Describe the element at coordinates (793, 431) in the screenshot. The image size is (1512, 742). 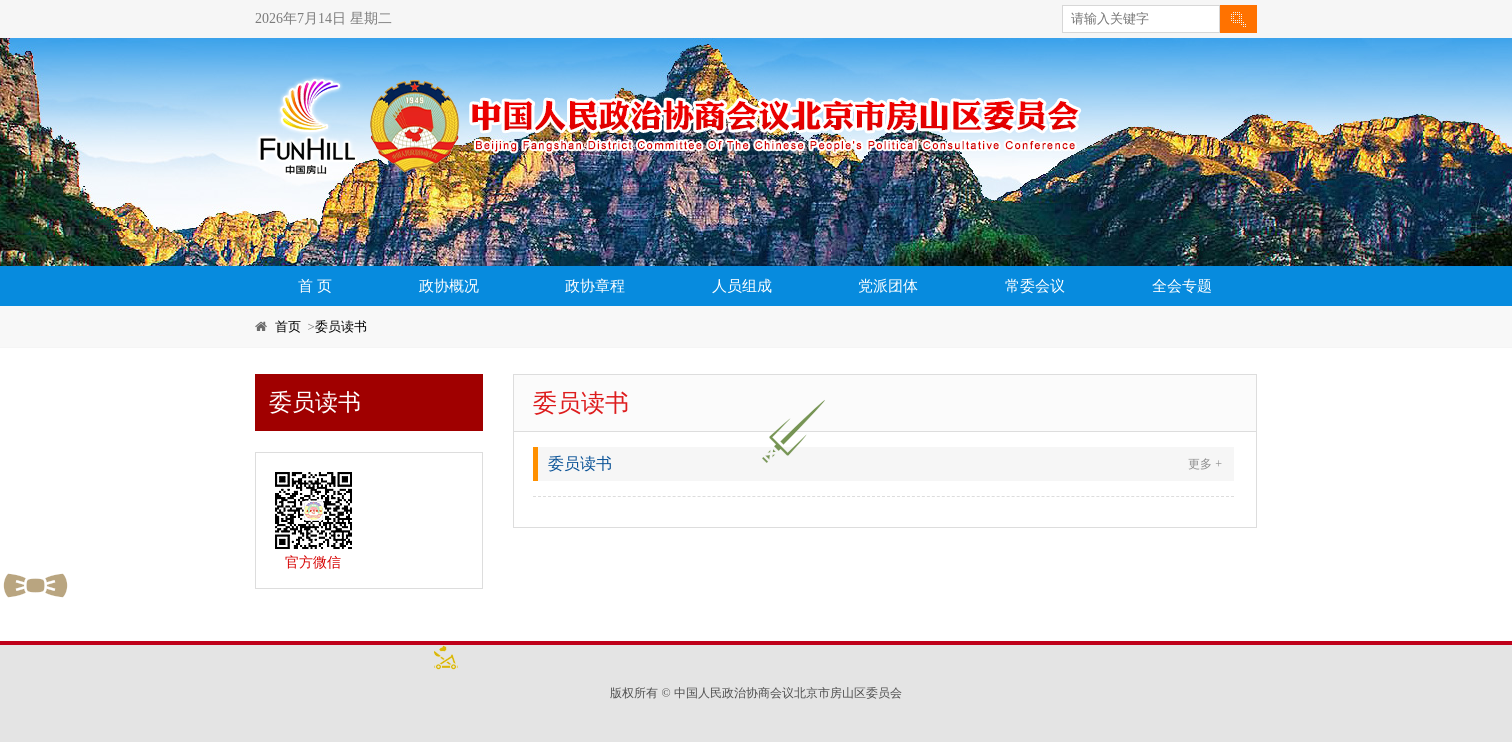
I see `select sai weapon in game inventory` at that location.